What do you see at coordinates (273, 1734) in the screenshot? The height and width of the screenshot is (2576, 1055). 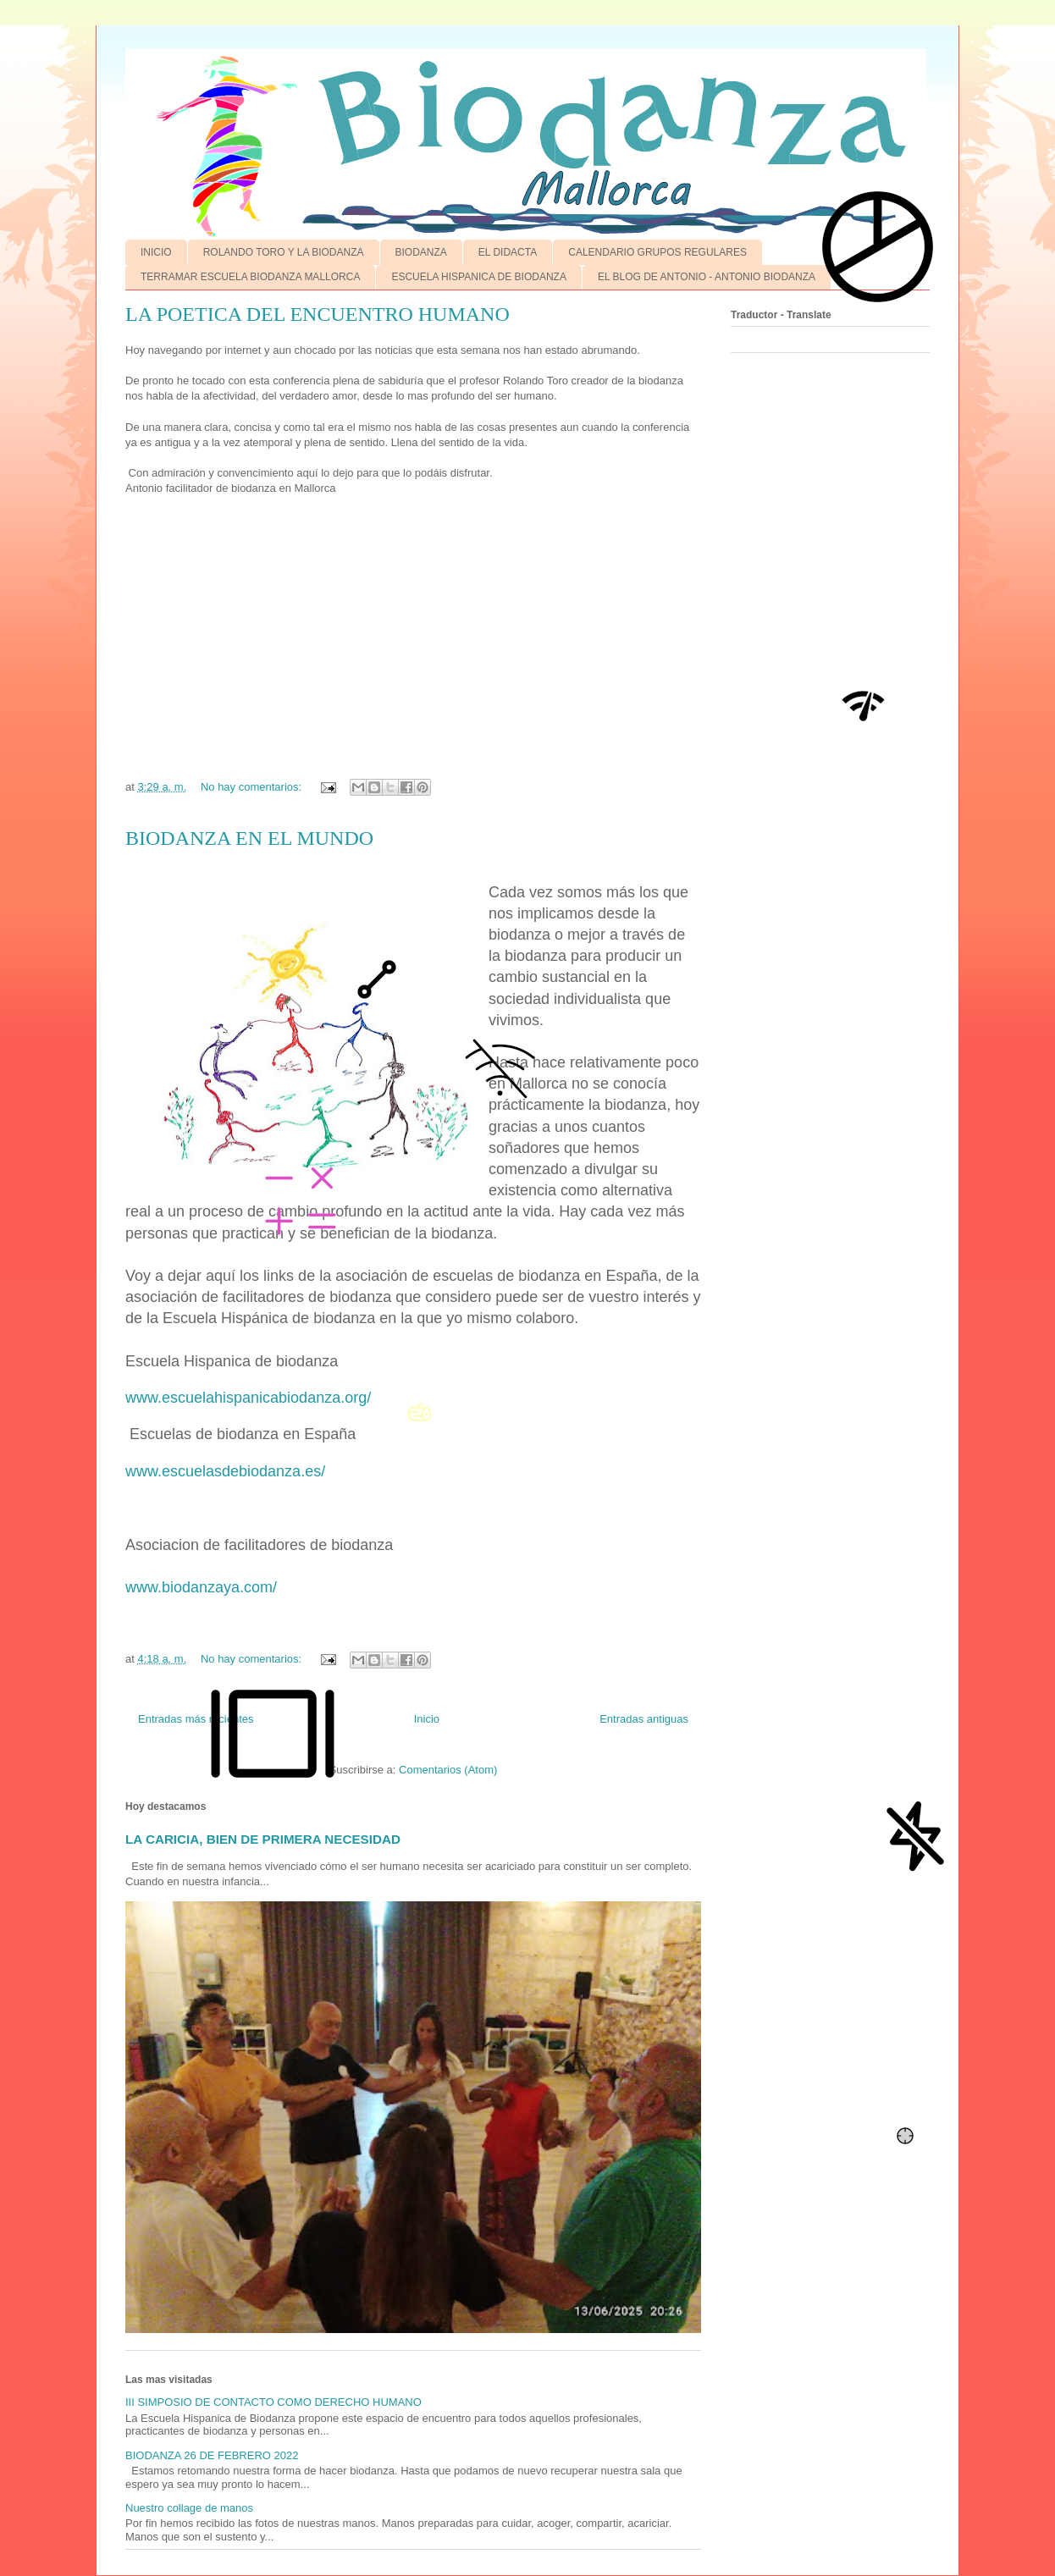 I see `start a slideshow presentation` at bounding box center [273, 1734].